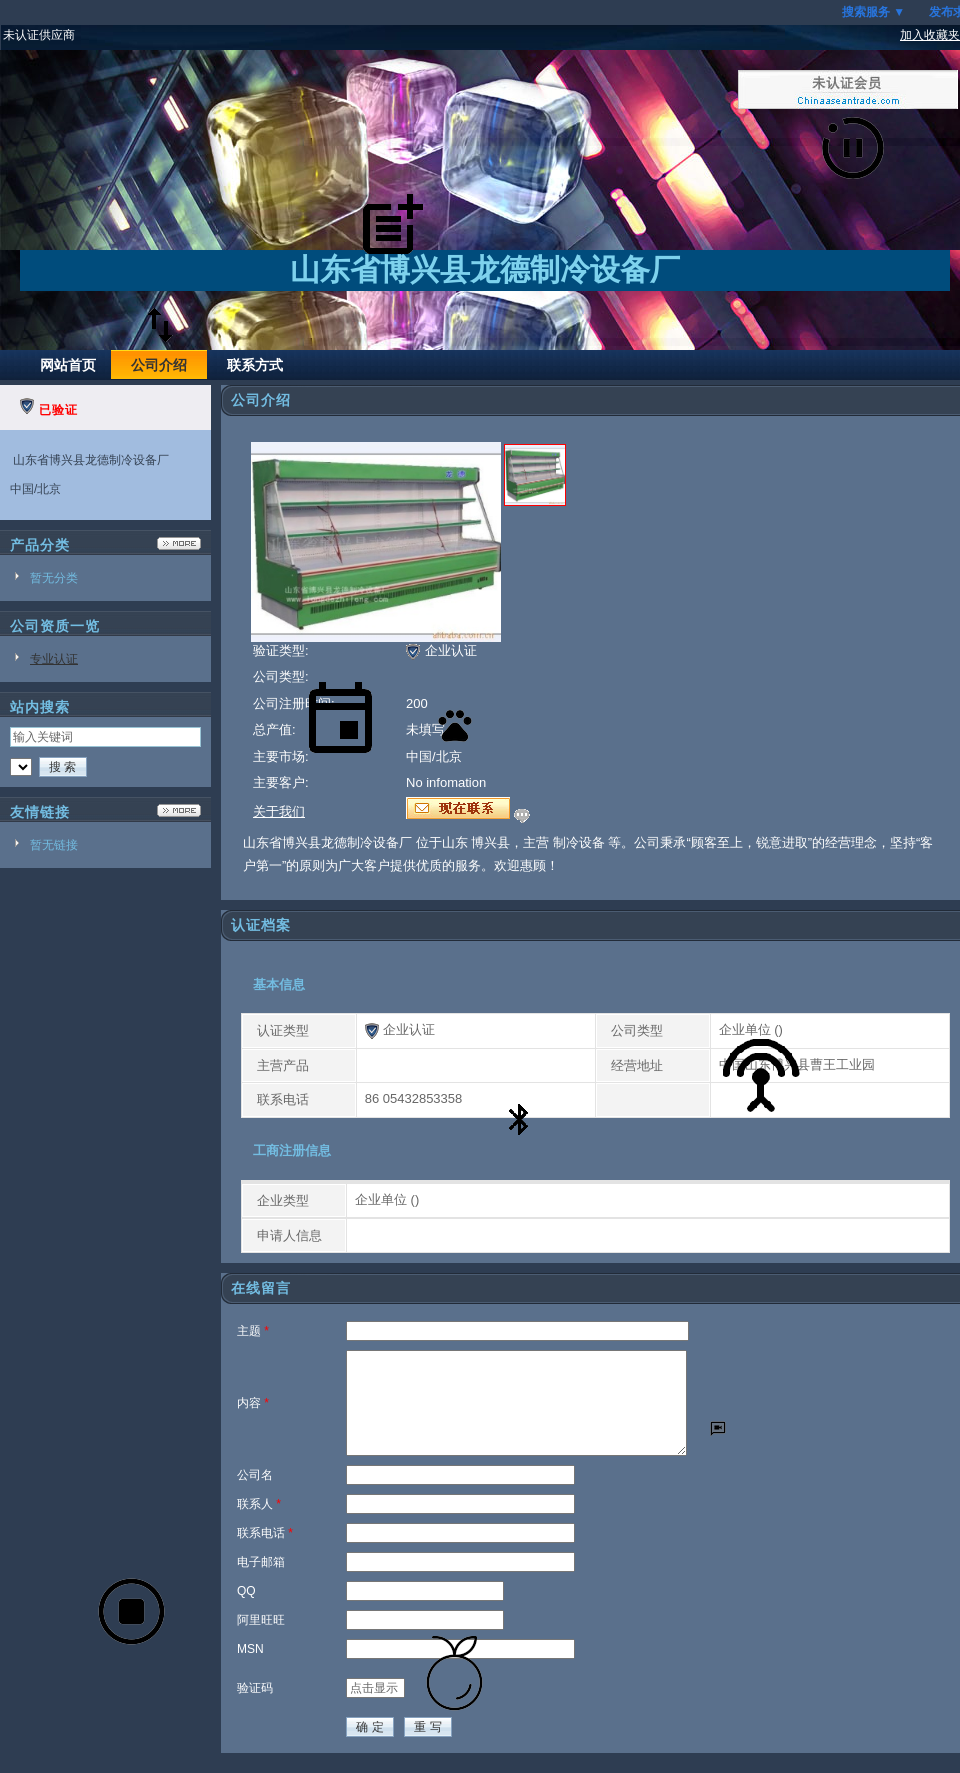  What do you see at coordinates (391, 225) in the screenshot?
I see `create a new post or document` at bounding box center [391, 225].